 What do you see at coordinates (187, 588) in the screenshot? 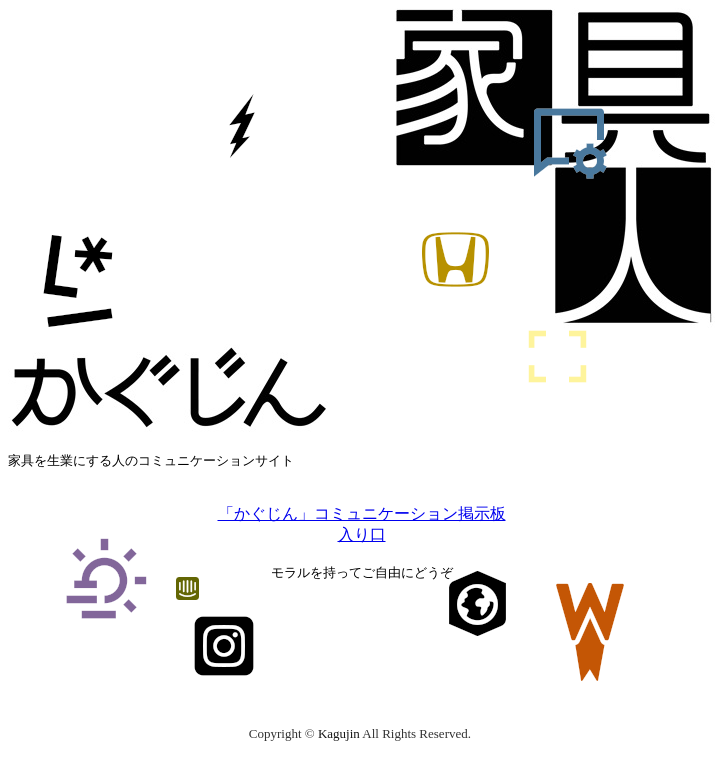
I see `open intercom chat support` at bounding box center [187, 588].